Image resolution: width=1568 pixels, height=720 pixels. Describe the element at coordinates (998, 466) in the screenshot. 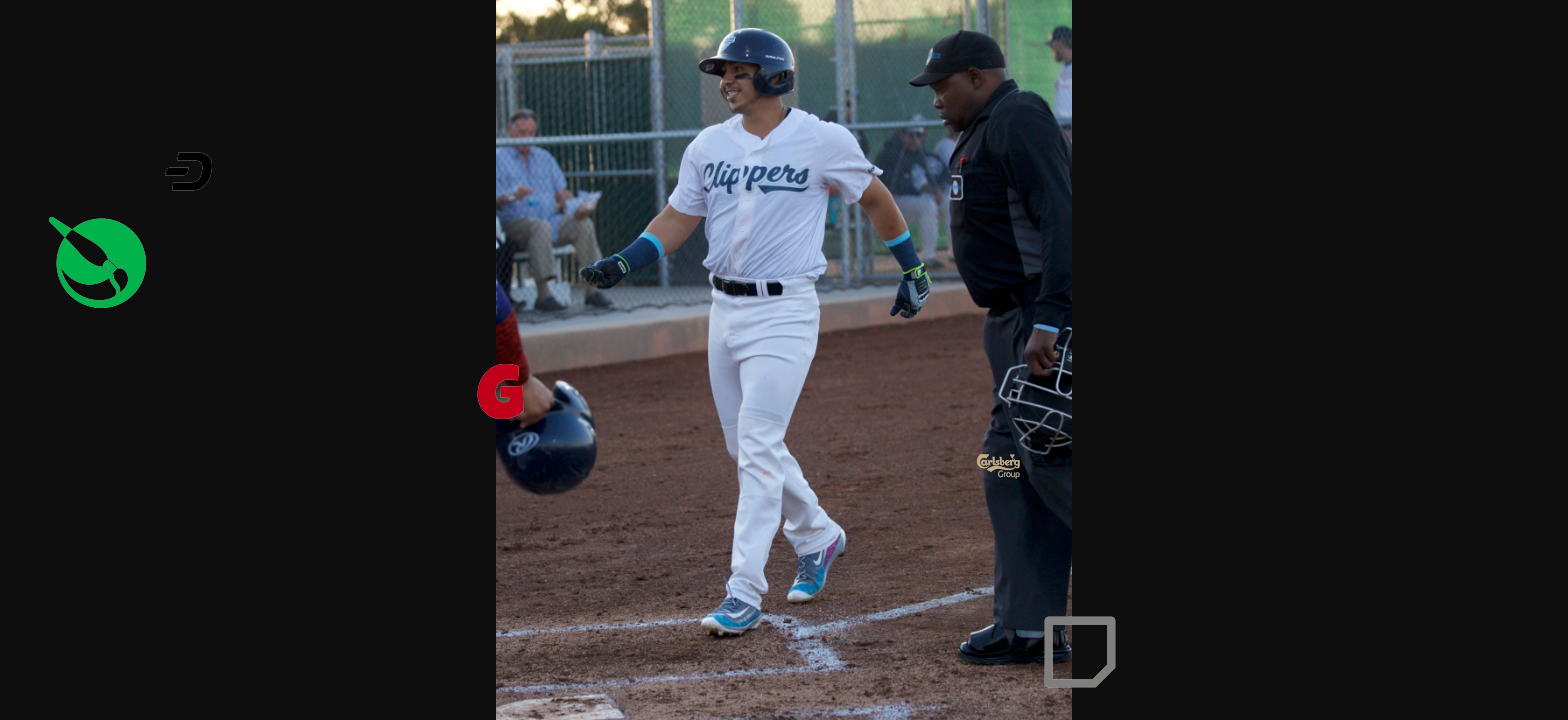

I see `Carlsberg Group company logo` at that location.